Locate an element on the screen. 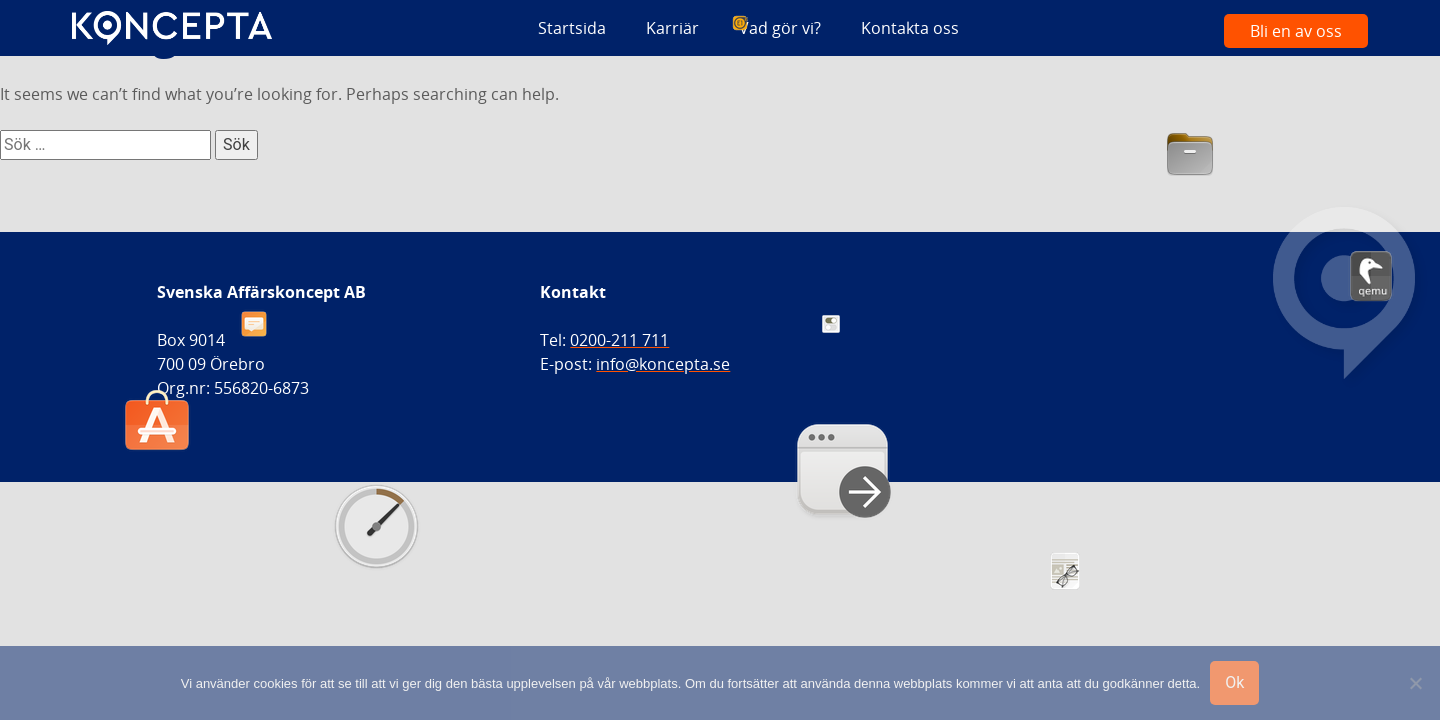  run or execute the current application is located at coordinates (842, 469).